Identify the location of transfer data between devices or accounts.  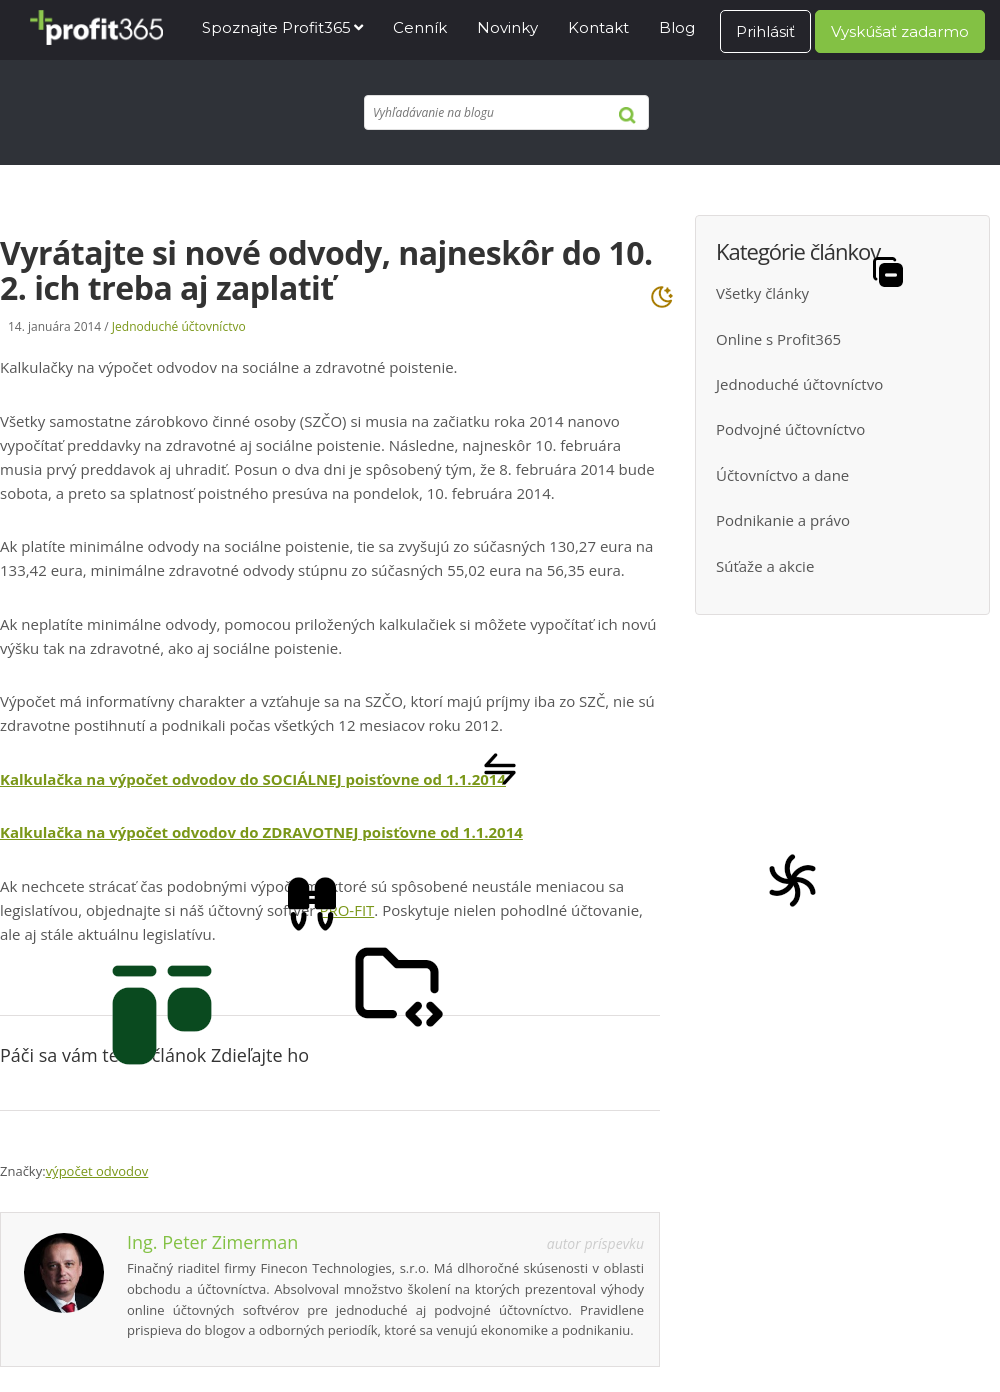
(500, 769).